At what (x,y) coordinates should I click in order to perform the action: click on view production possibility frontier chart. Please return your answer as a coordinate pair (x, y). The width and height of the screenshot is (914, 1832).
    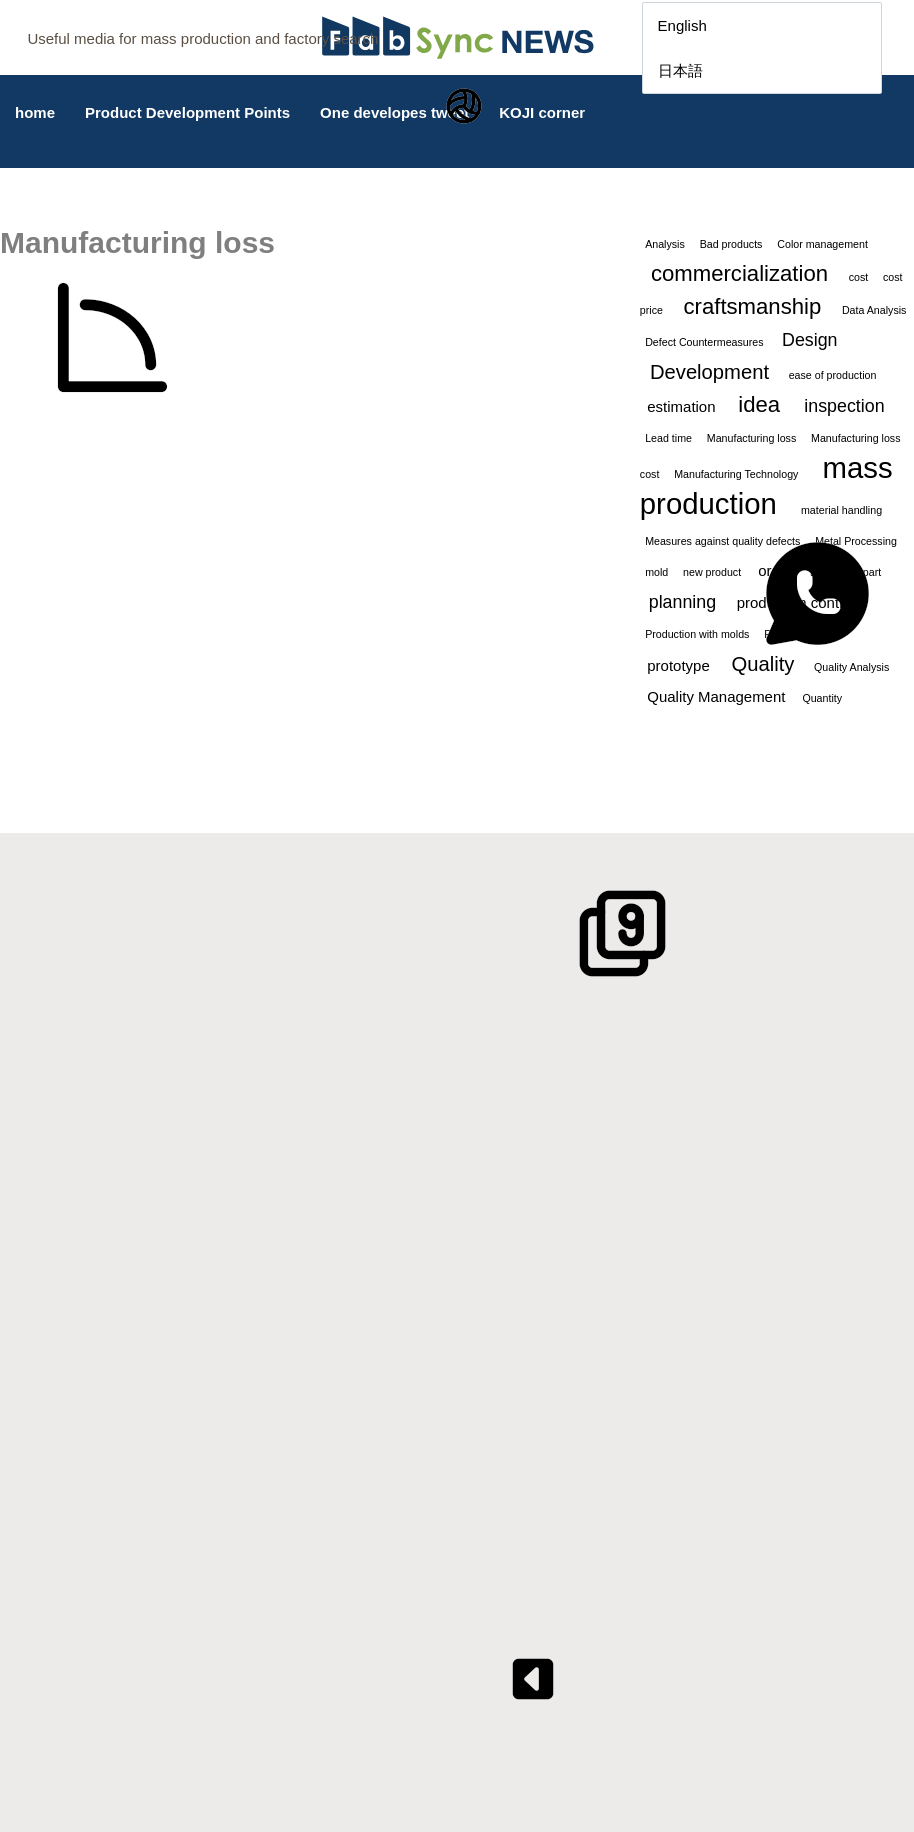
    Looking at the image, I should click on (112, 337).